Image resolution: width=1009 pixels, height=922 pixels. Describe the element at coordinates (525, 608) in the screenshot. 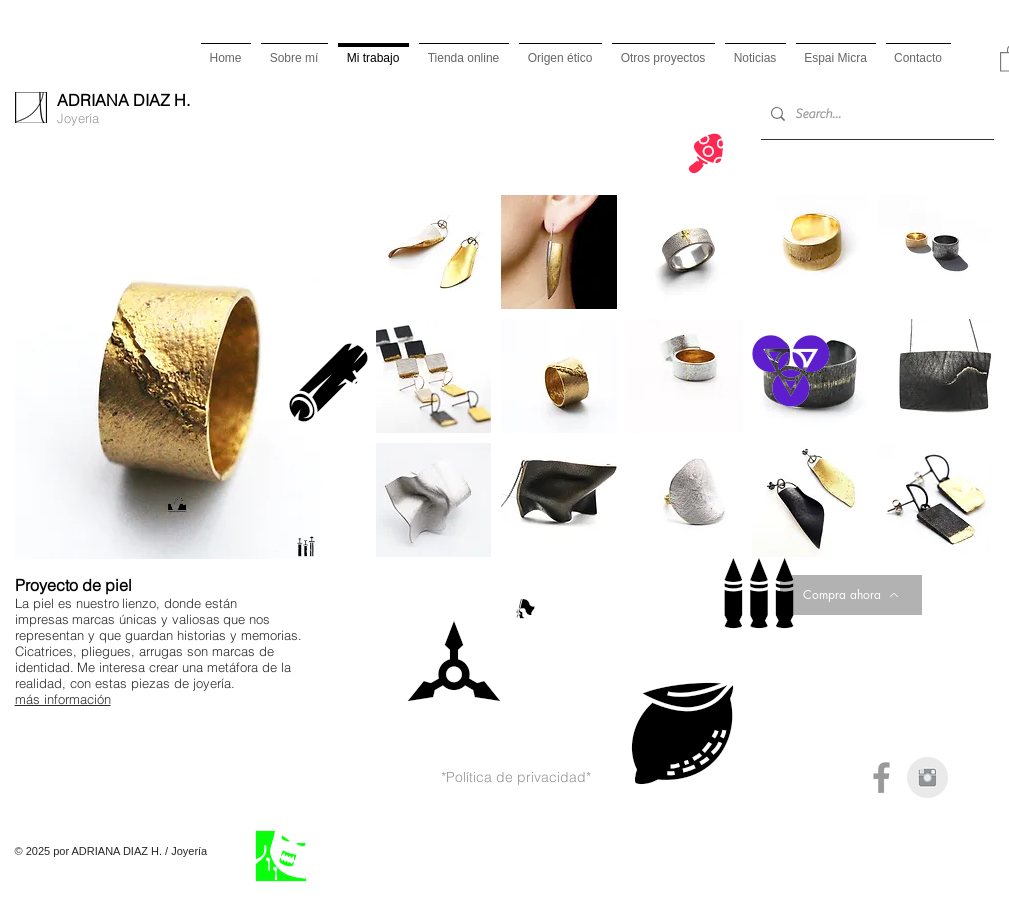

I see `declare a truce or ceasefire in game` at that location.